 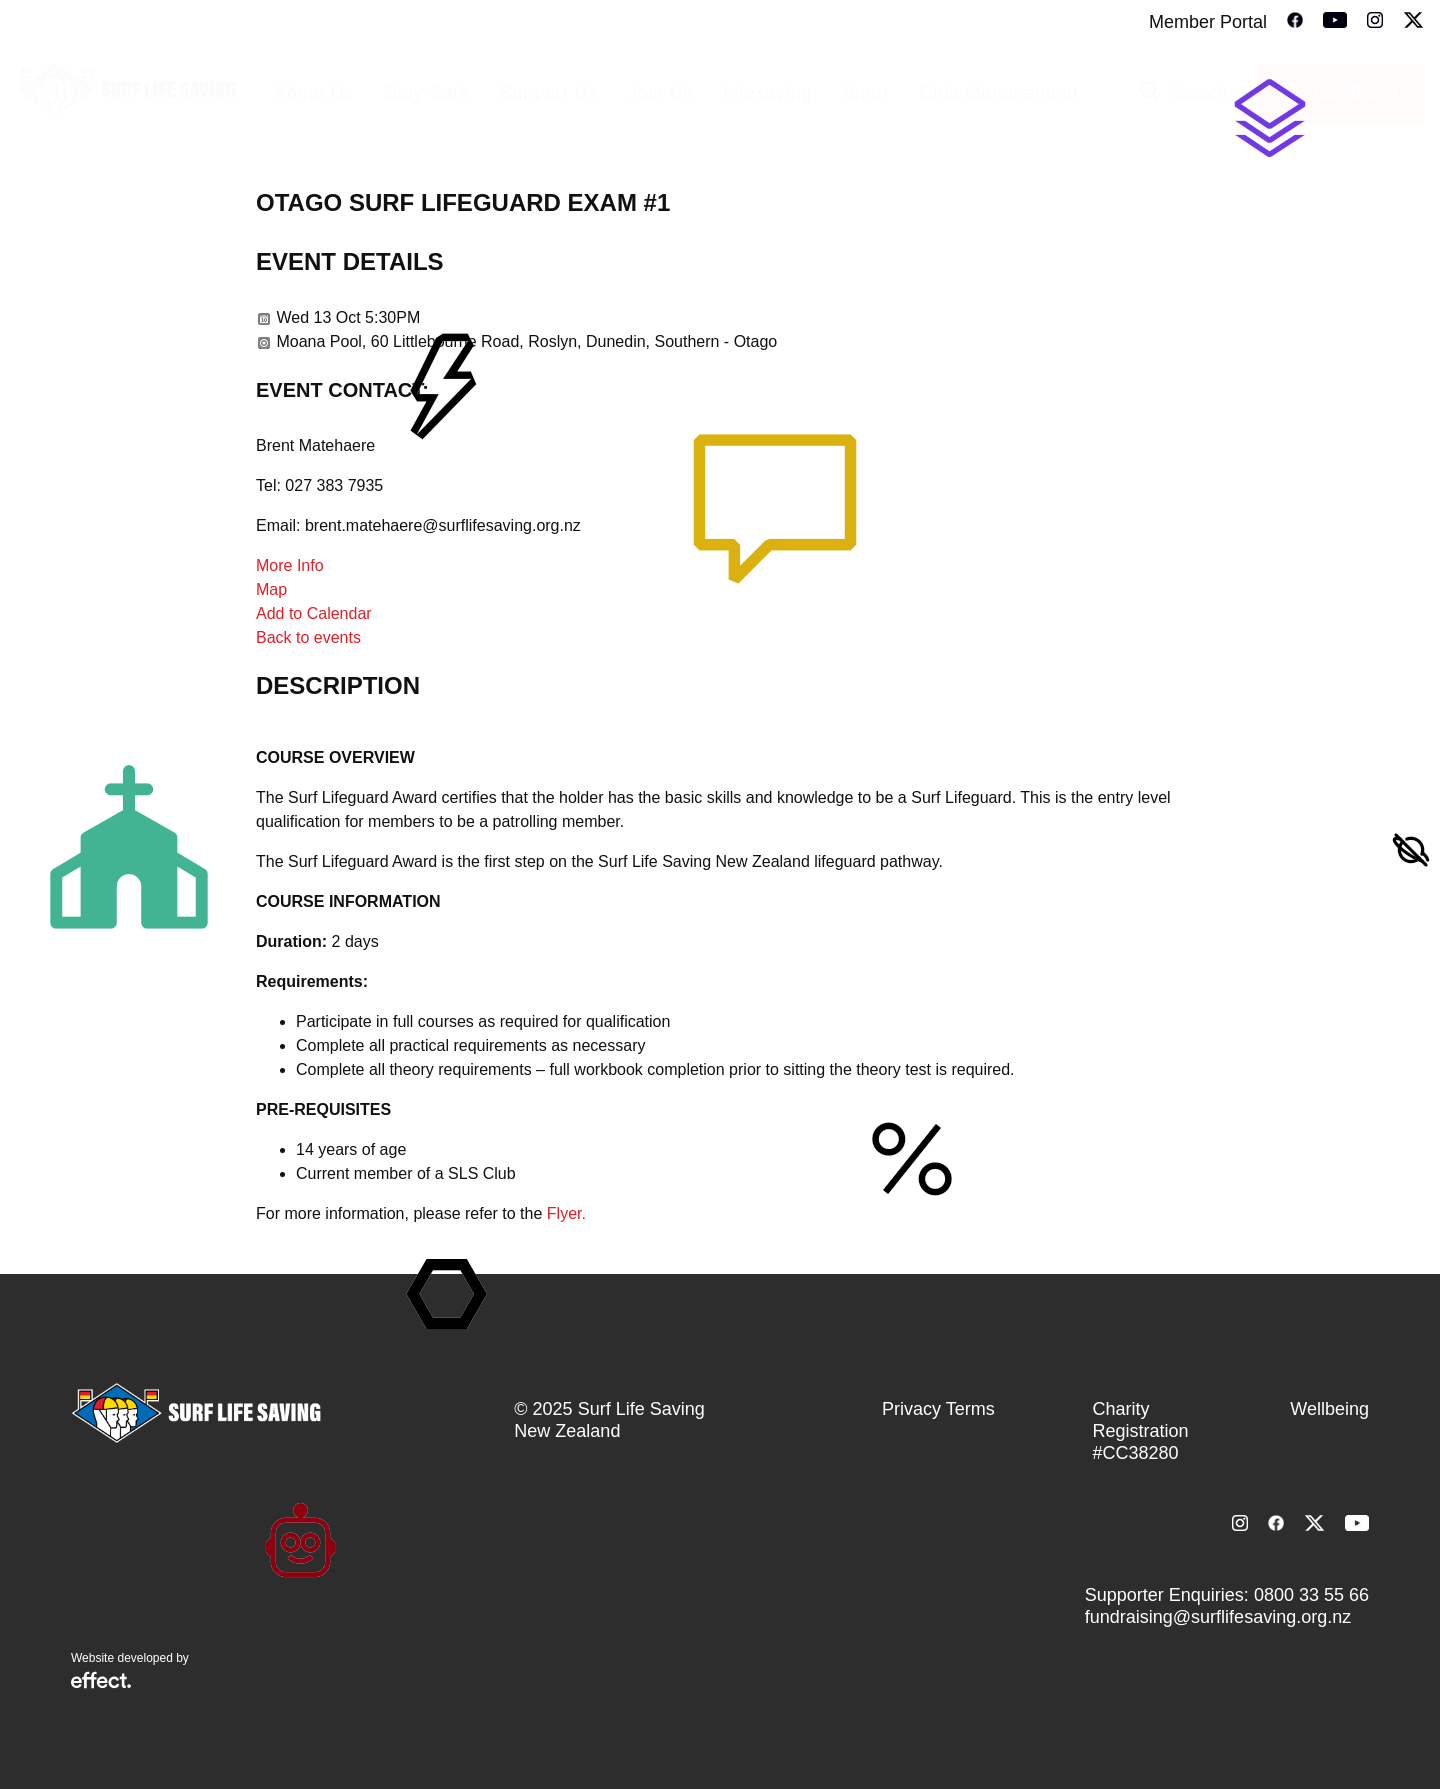 What do you see at coordinates (775, 504) in the screenshot?
I see `open comments section` at bounding box center [775, 504].